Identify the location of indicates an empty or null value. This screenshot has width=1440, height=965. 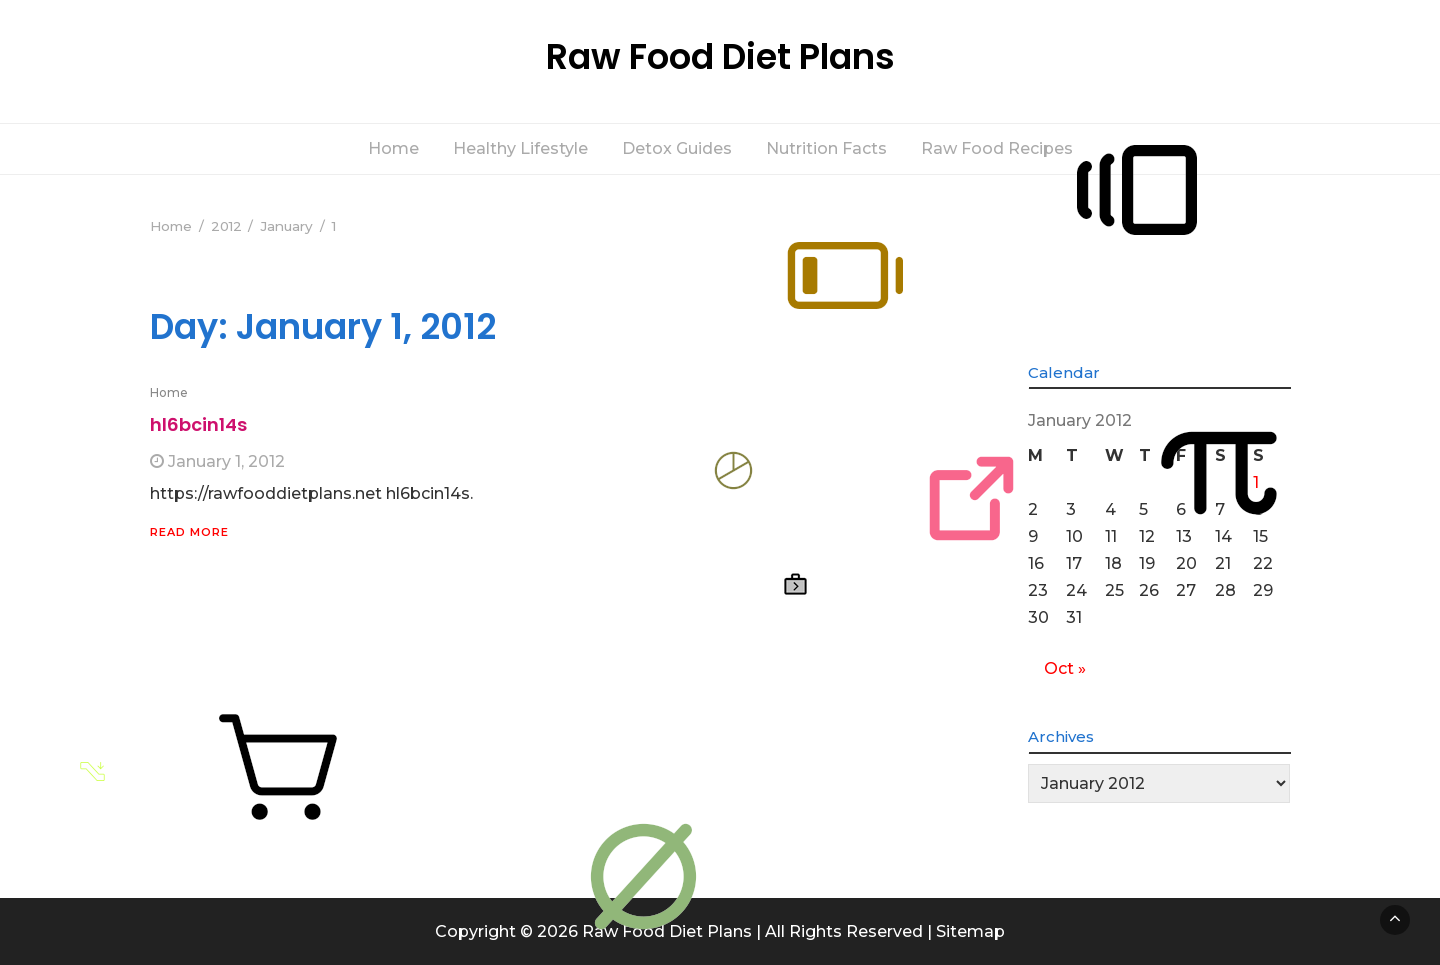
(643, 876).